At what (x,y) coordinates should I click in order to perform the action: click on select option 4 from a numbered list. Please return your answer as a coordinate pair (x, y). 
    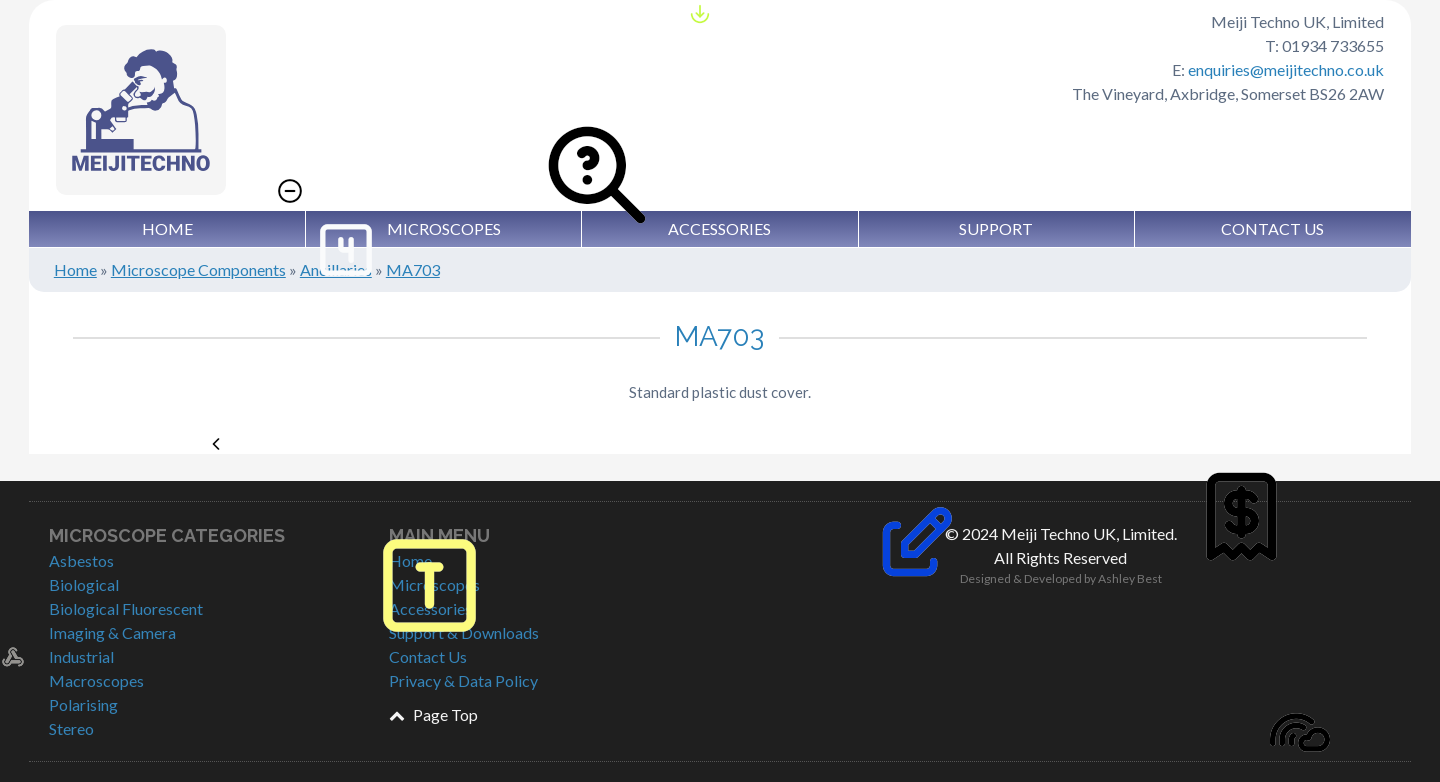
    Looking at the image, I should click on (346, 250).